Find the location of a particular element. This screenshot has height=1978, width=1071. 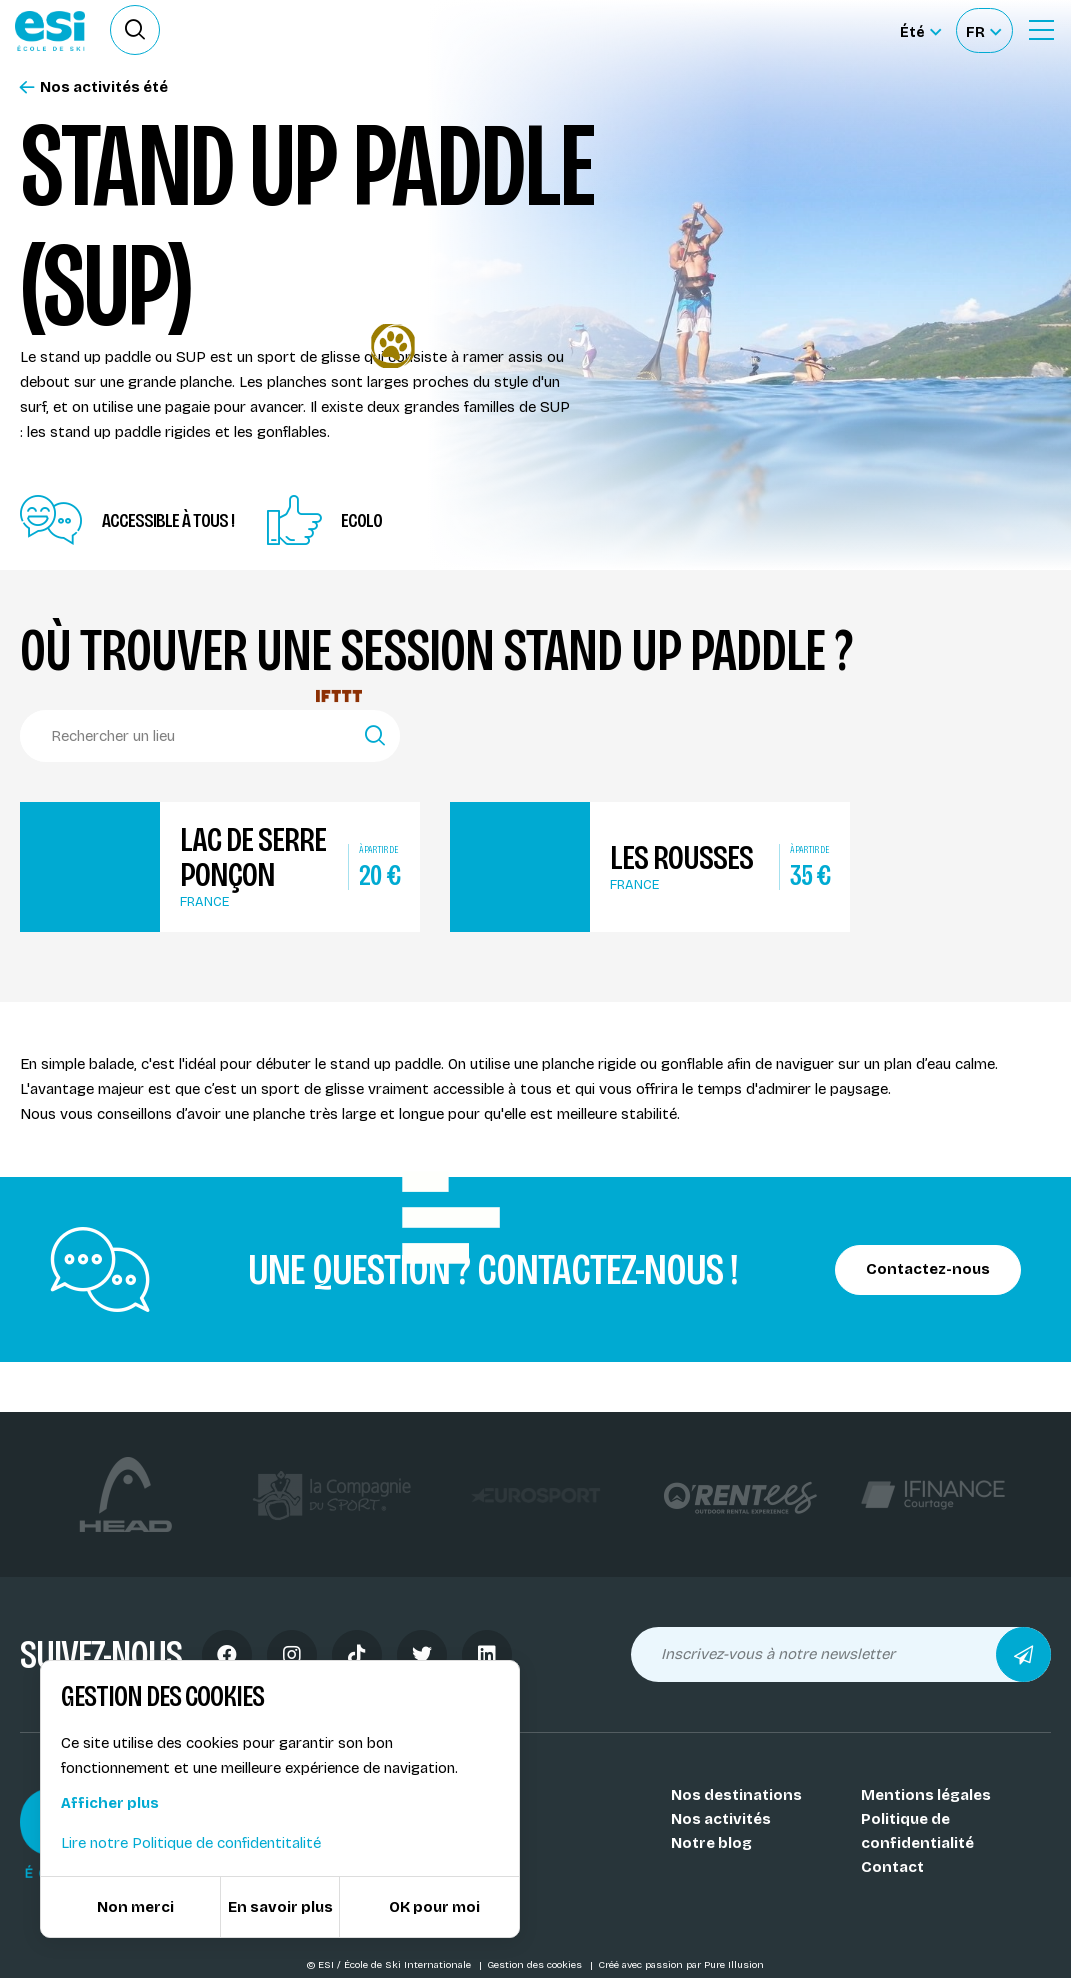

visit Furry Network social platform is located at coordinates (393, 346).